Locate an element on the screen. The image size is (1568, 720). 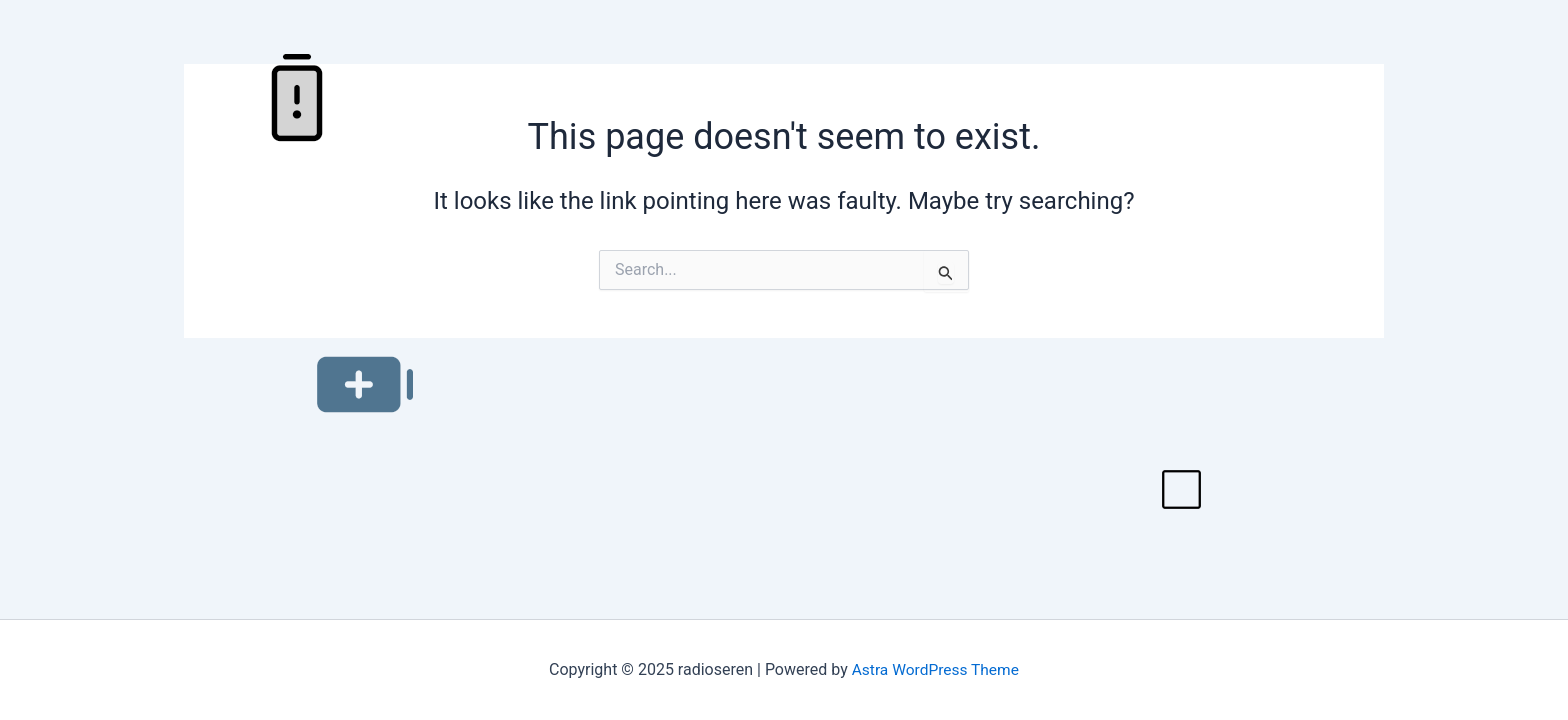
indicates low battery warning is located at coordinates (297, 99).